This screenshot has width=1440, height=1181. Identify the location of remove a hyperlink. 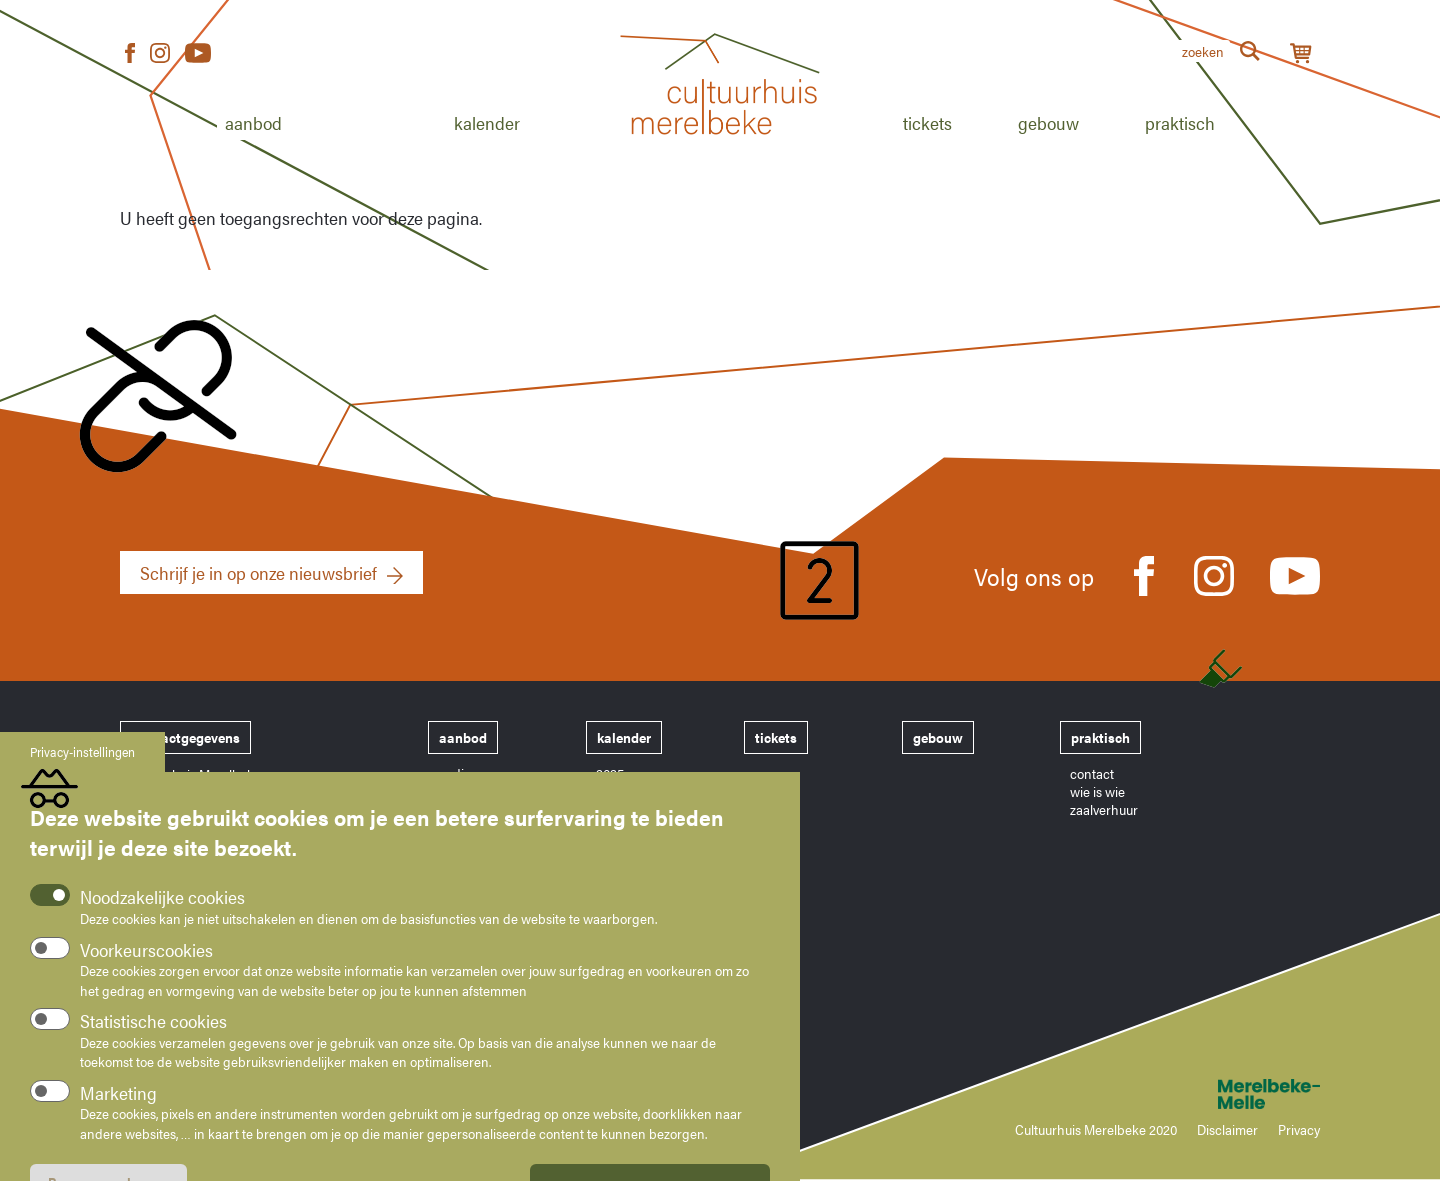
(156, 396).